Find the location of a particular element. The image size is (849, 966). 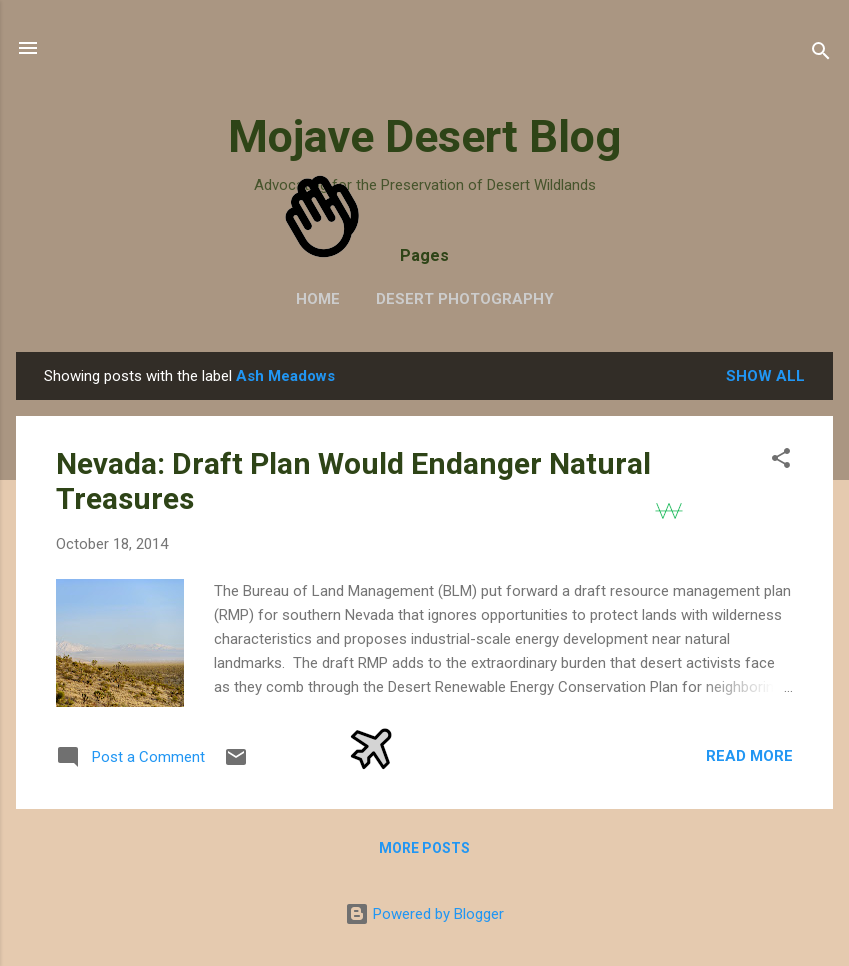

enable airplane mode is located at coordinates (372, 748).